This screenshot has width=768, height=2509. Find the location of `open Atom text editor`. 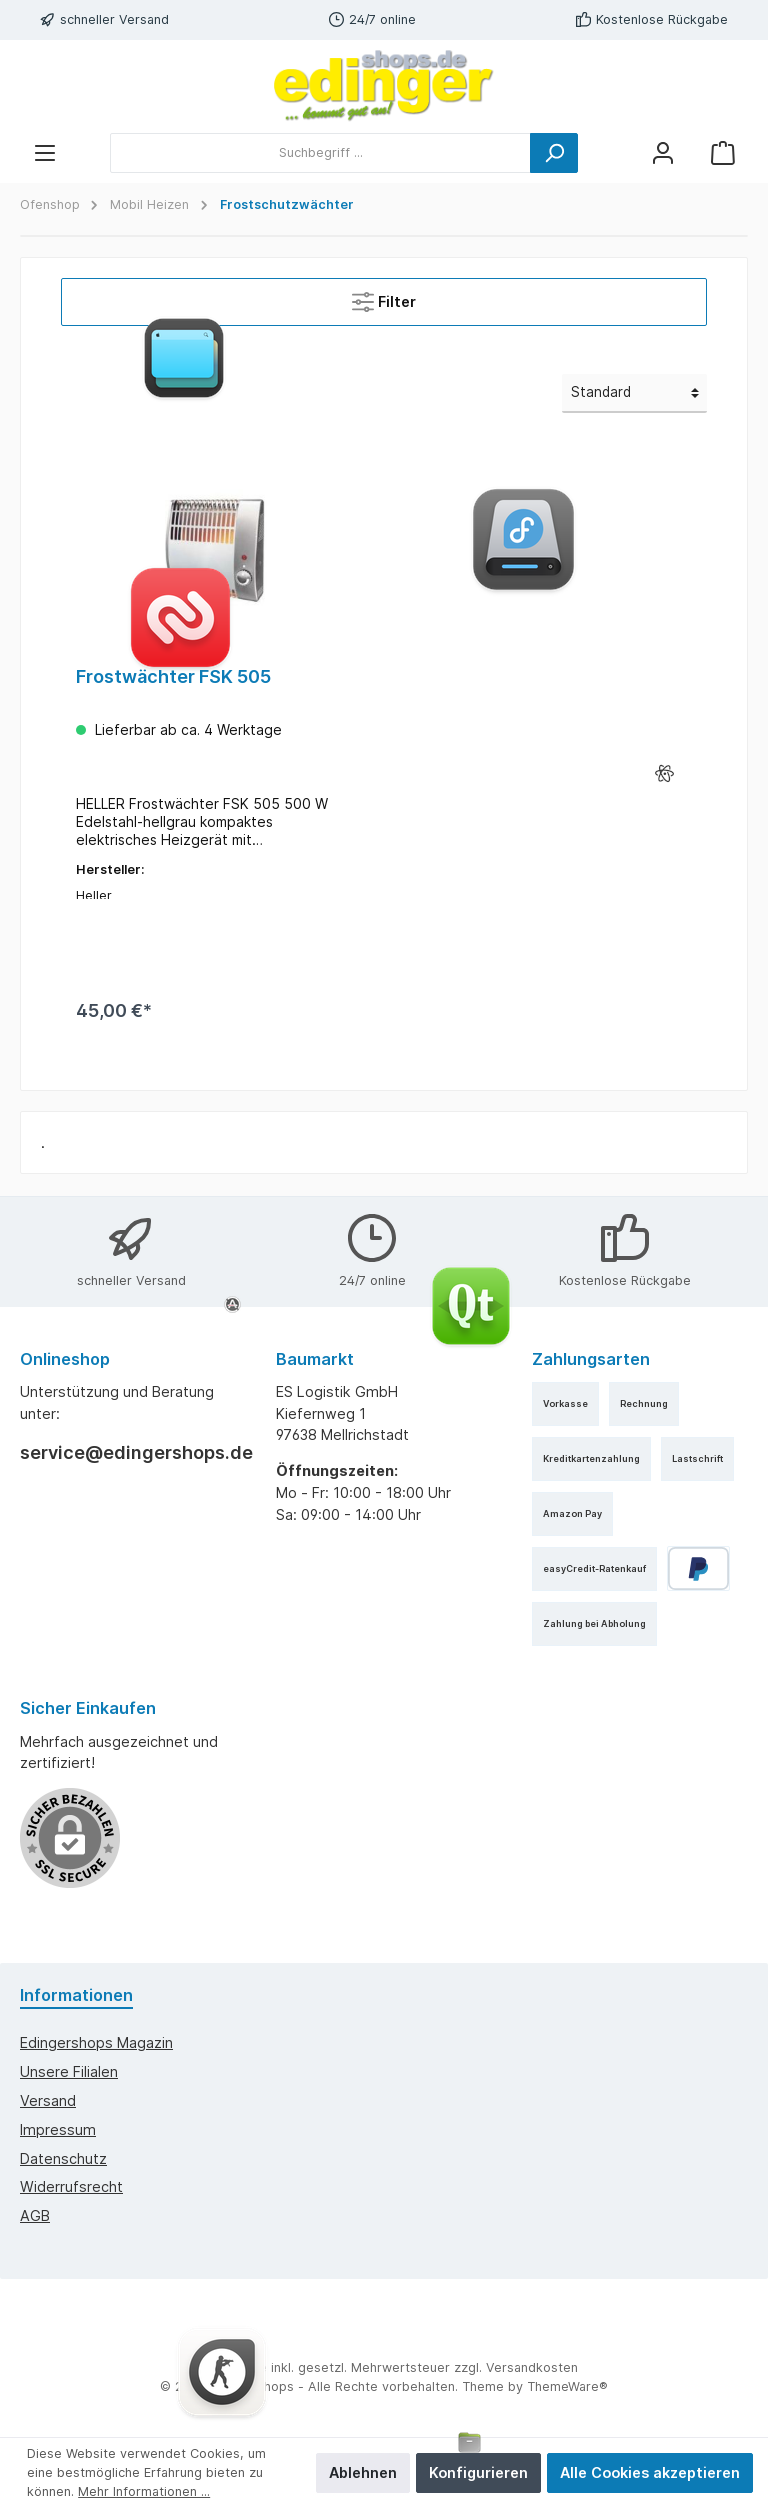

open Atom text editor is located at coordinates (664, 773).